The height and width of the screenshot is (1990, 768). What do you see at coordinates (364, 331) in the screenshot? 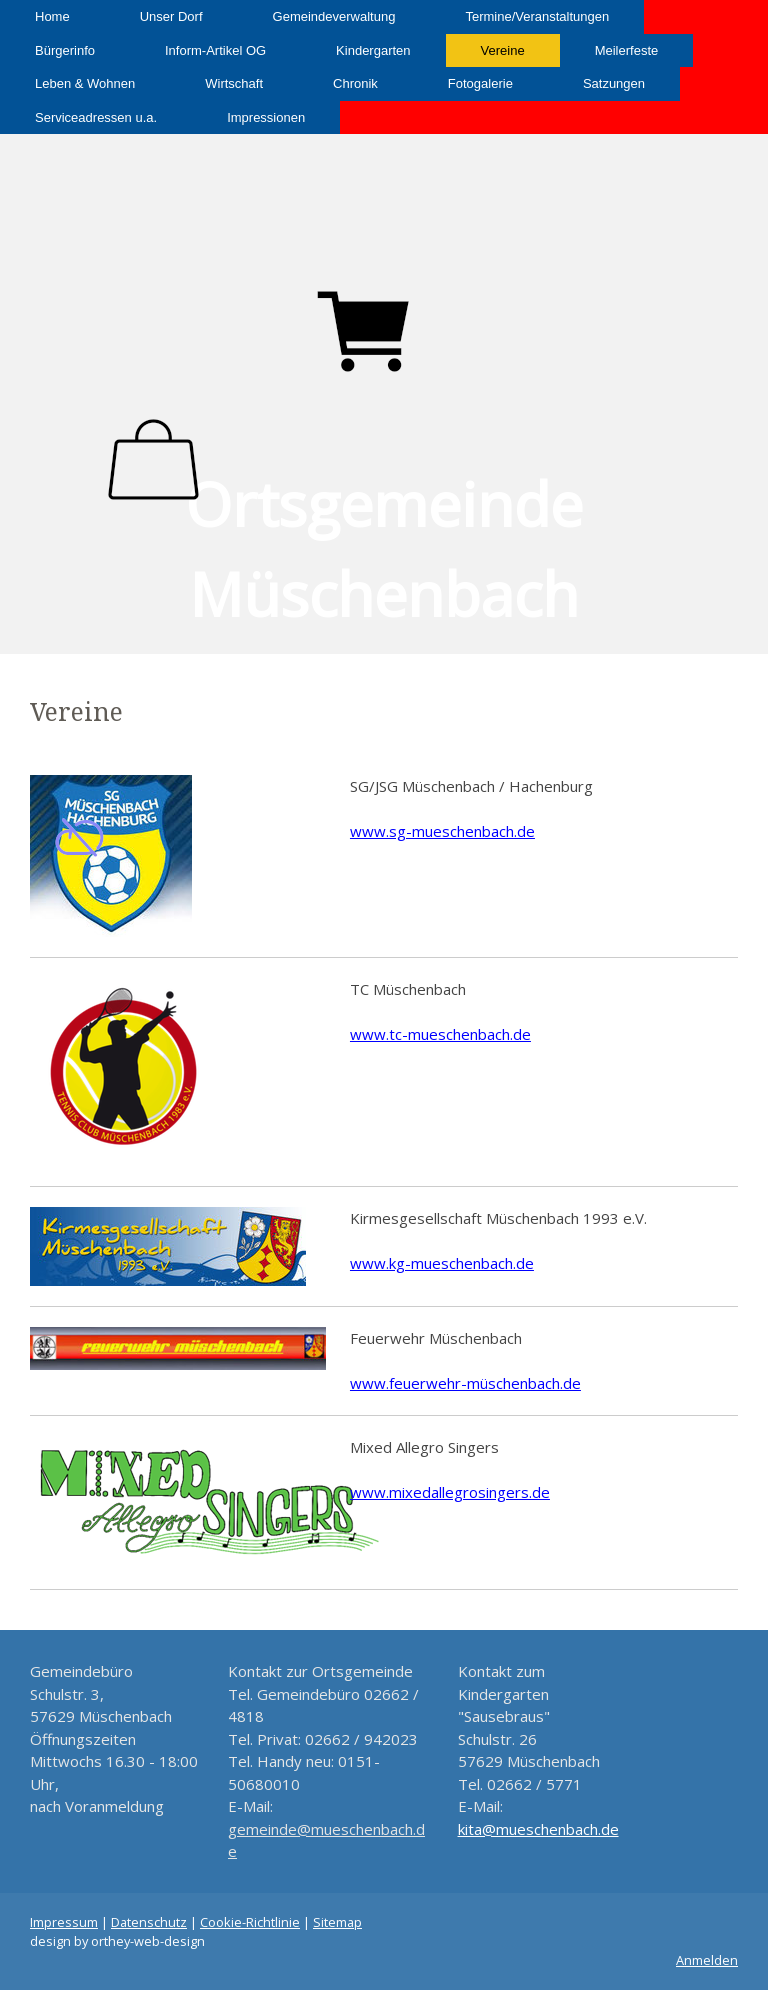
I see `view your shopping cart` at bounding box center [364, 331].